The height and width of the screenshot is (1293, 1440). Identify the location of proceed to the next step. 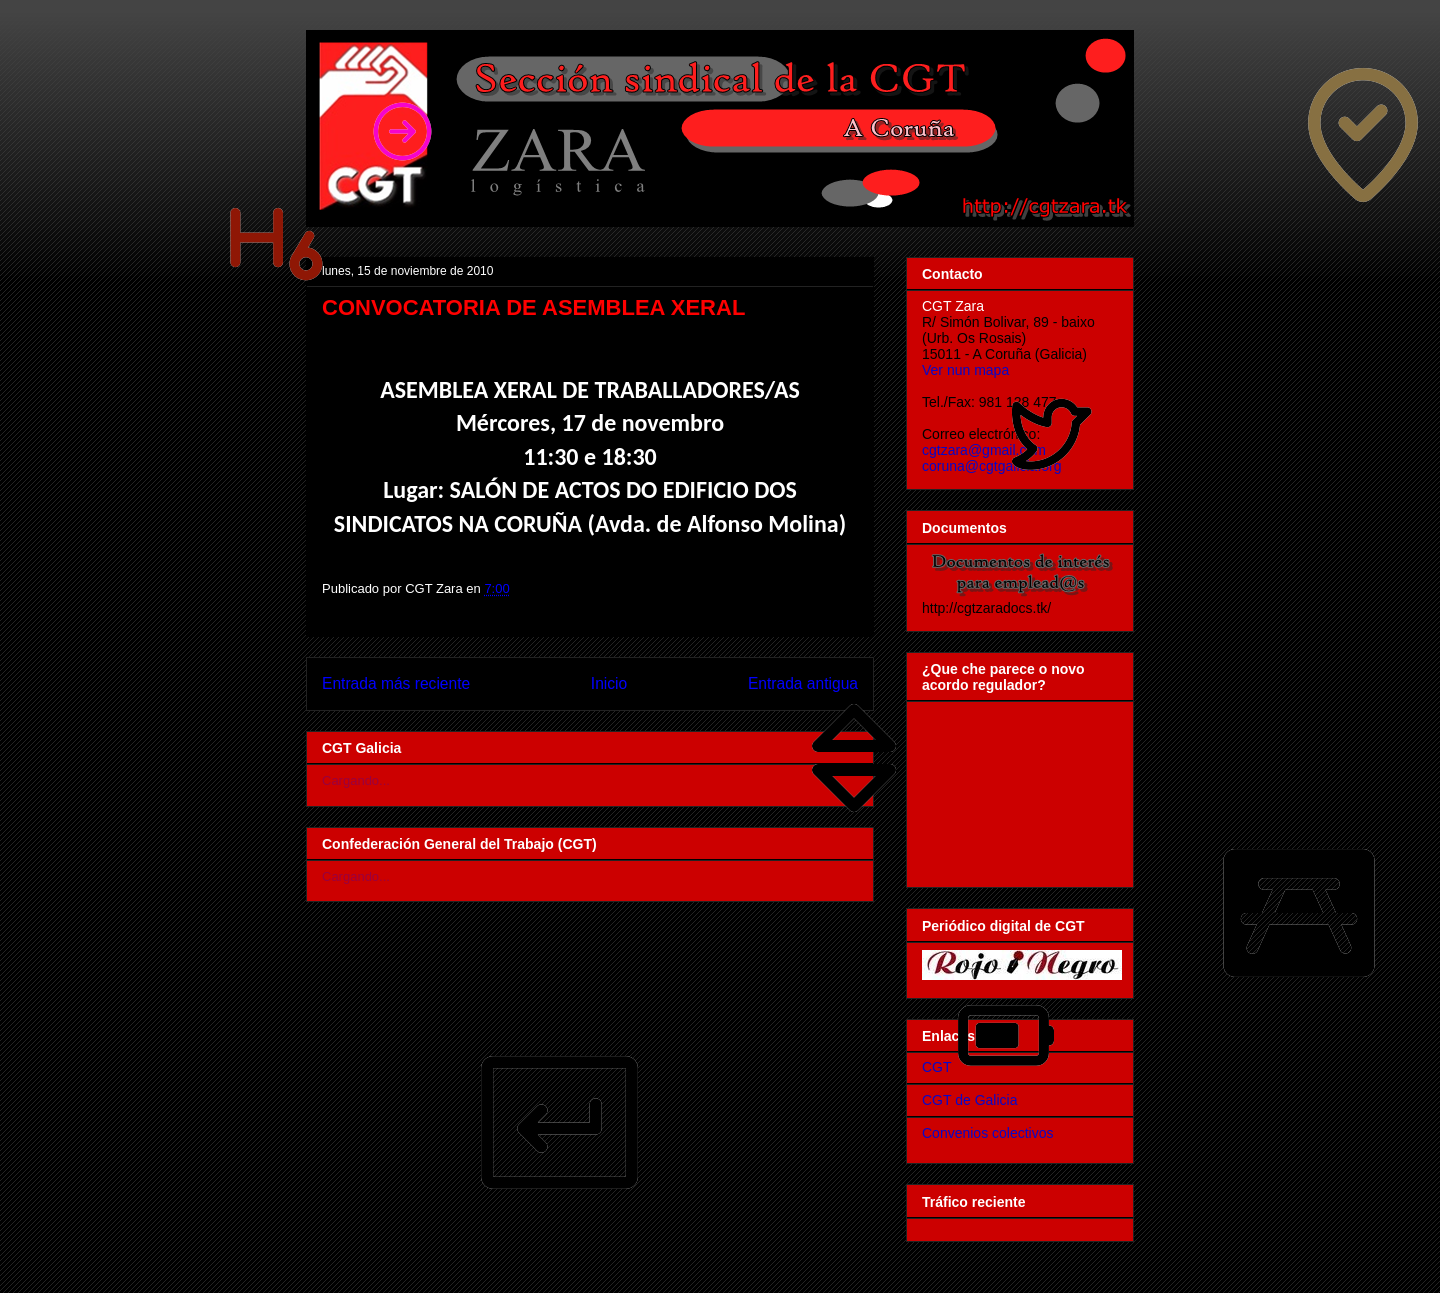
(402, 131).